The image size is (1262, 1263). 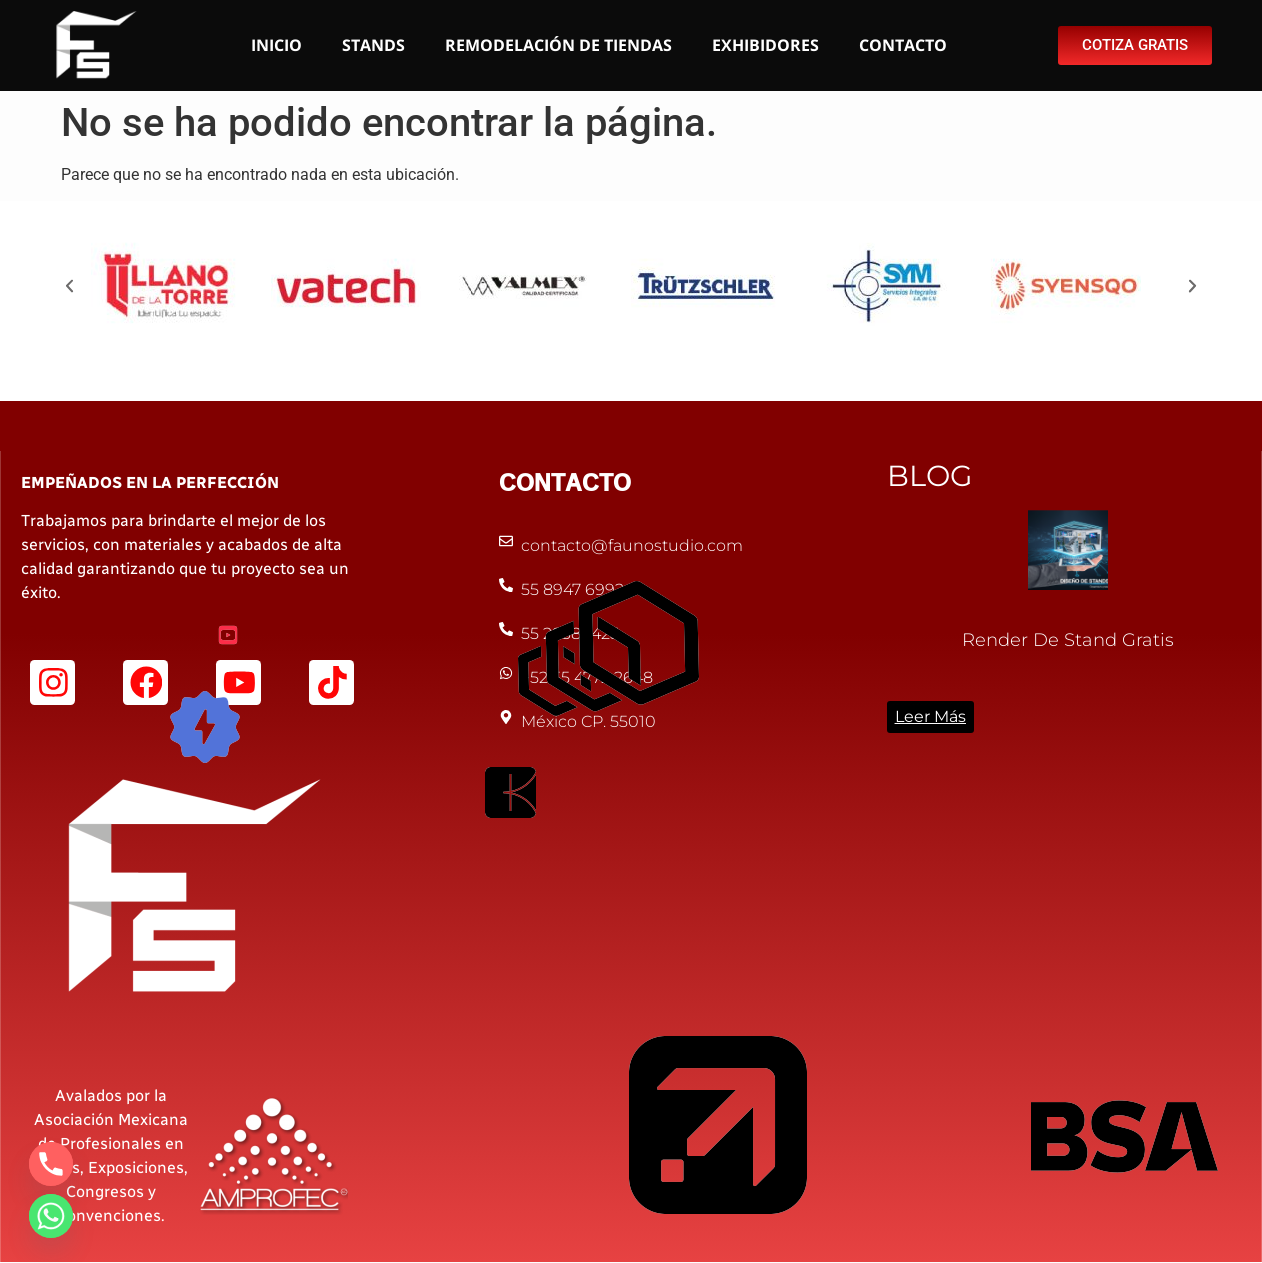 What do you see at coordinates (228, 635) in the screenshot?
I see `open youtube` at bounding box center [228, 635].